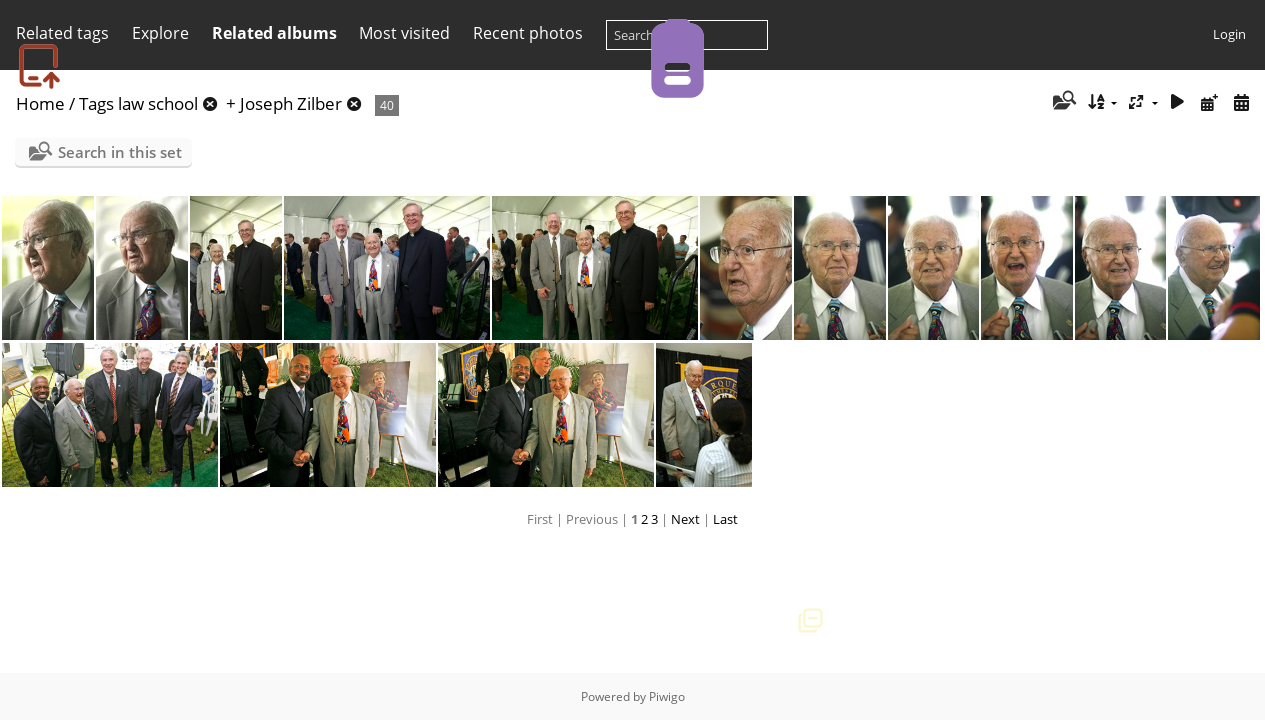  Describe the element at coordinates (36, 65) in the screenshot. I see `upload content to tablet device` at that location.